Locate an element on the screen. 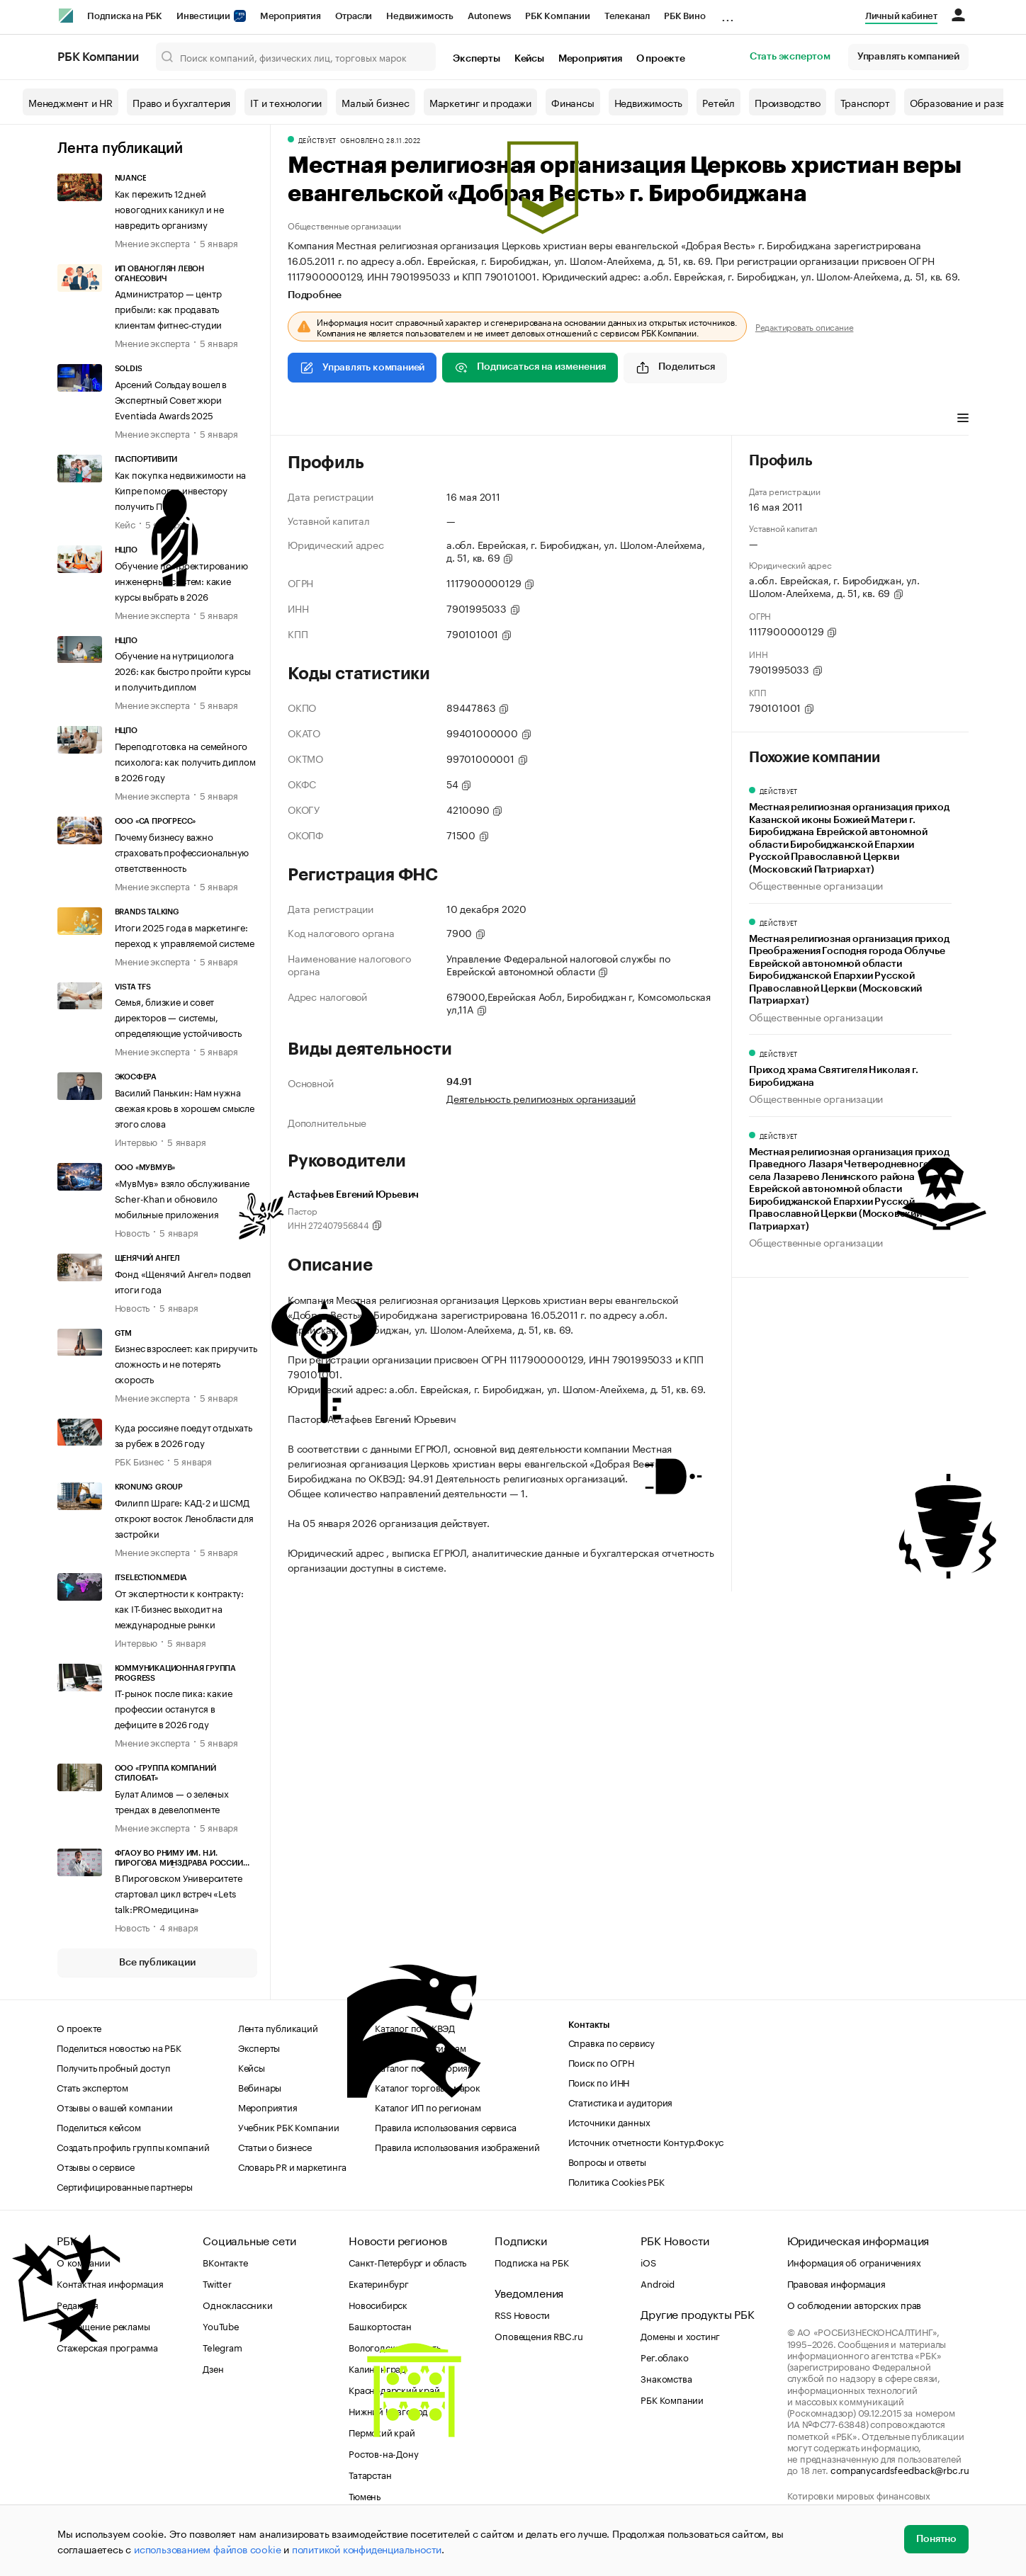 The height and width of the screenshot is (2576, 1026). select roman or ancient civilization theme is located at coordinates (174, 538).